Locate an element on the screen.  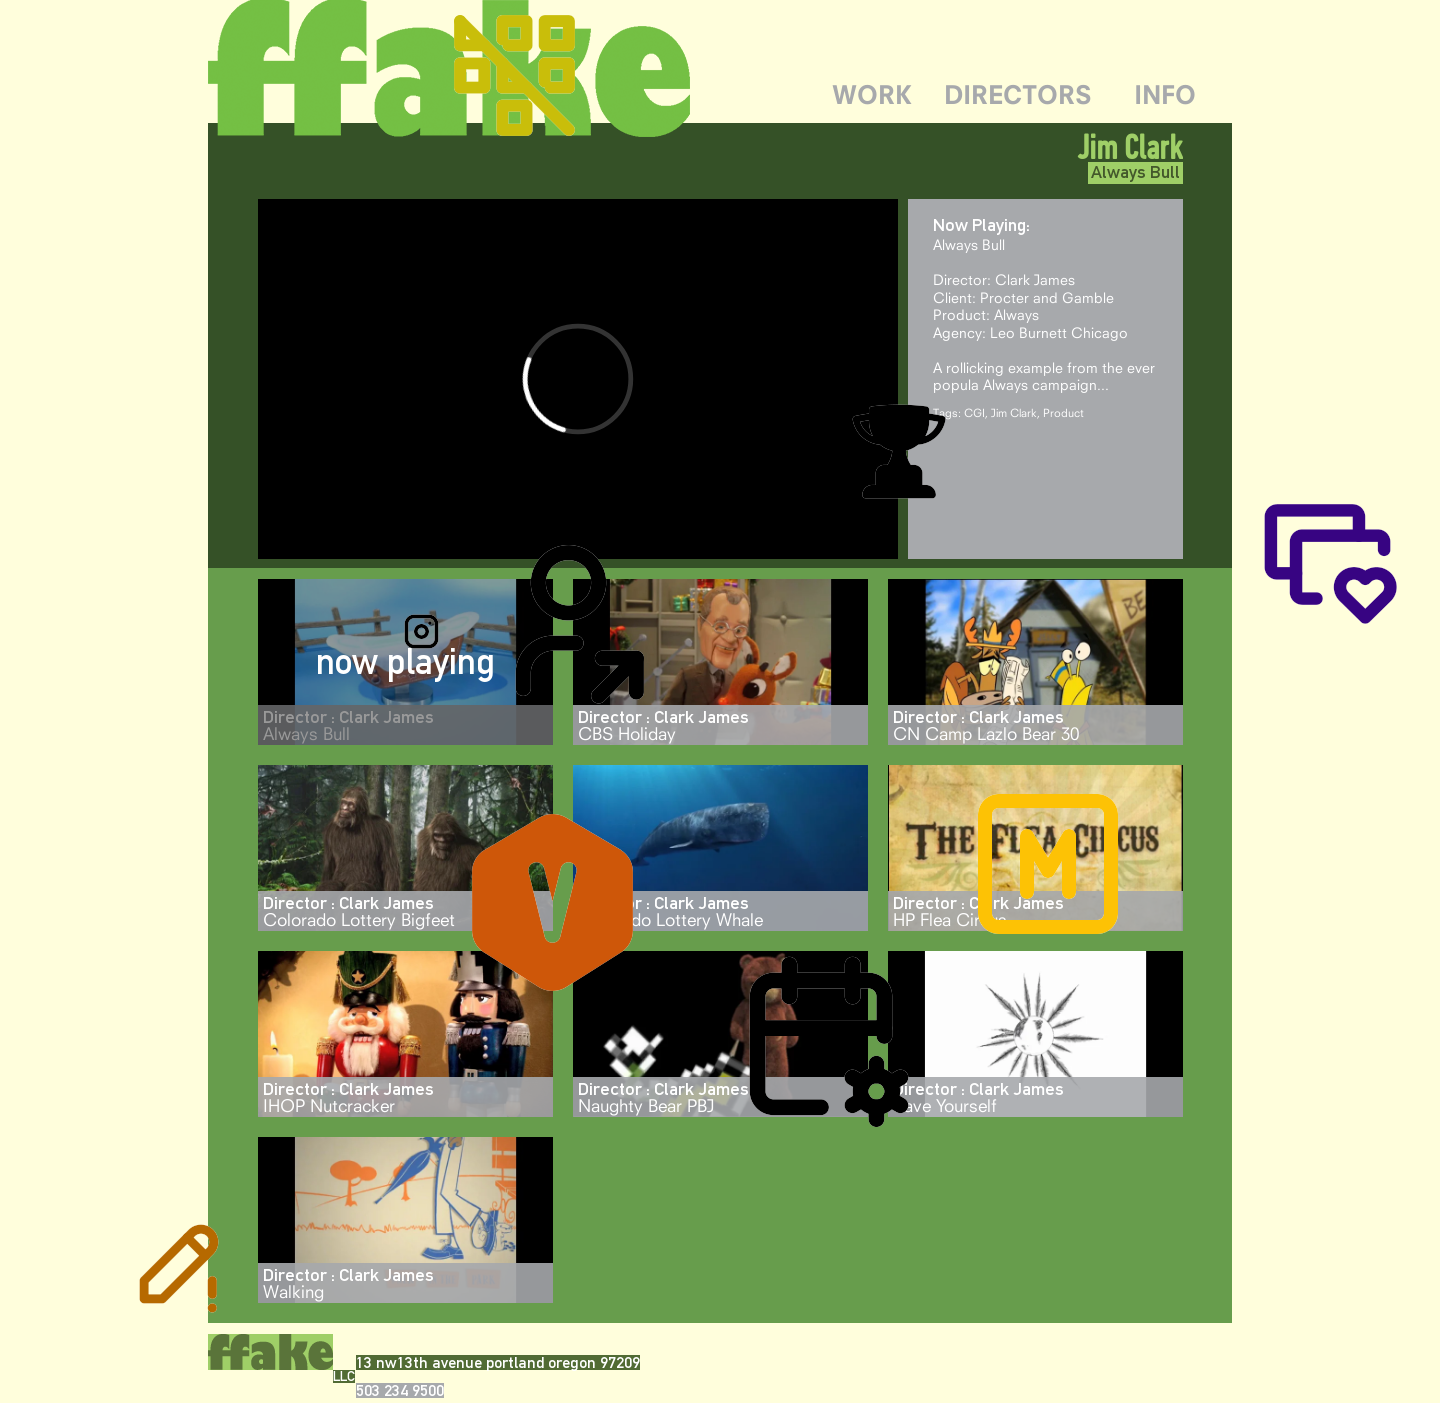
access calendar settings is located at coordinates (821, 1036).